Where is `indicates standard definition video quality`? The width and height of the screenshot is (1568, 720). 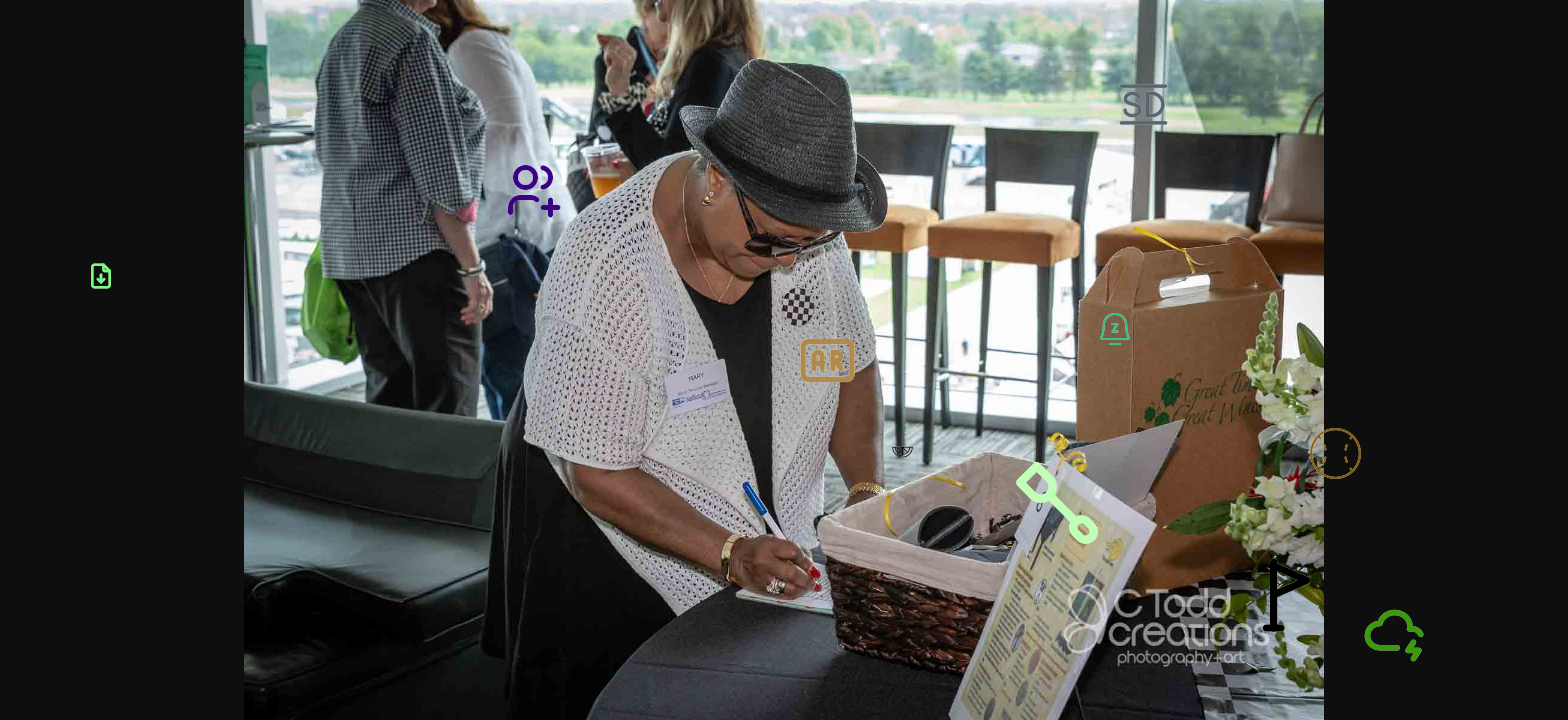
indicates standard definition video quality is located at coordinates (1143, 104).